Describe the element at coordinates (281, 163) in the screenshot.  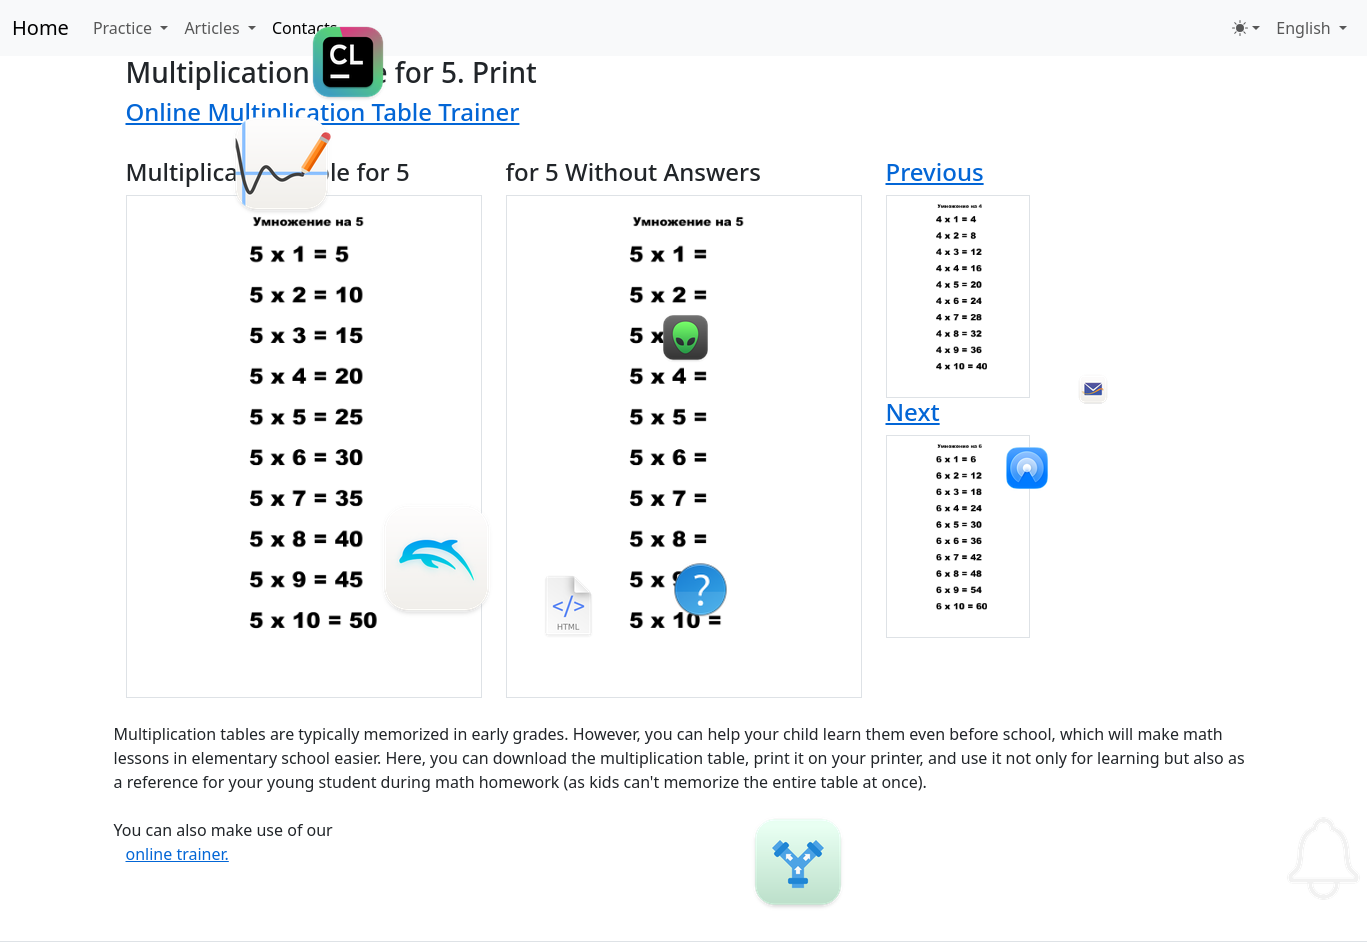
I see `open plots graphing application` at that location.